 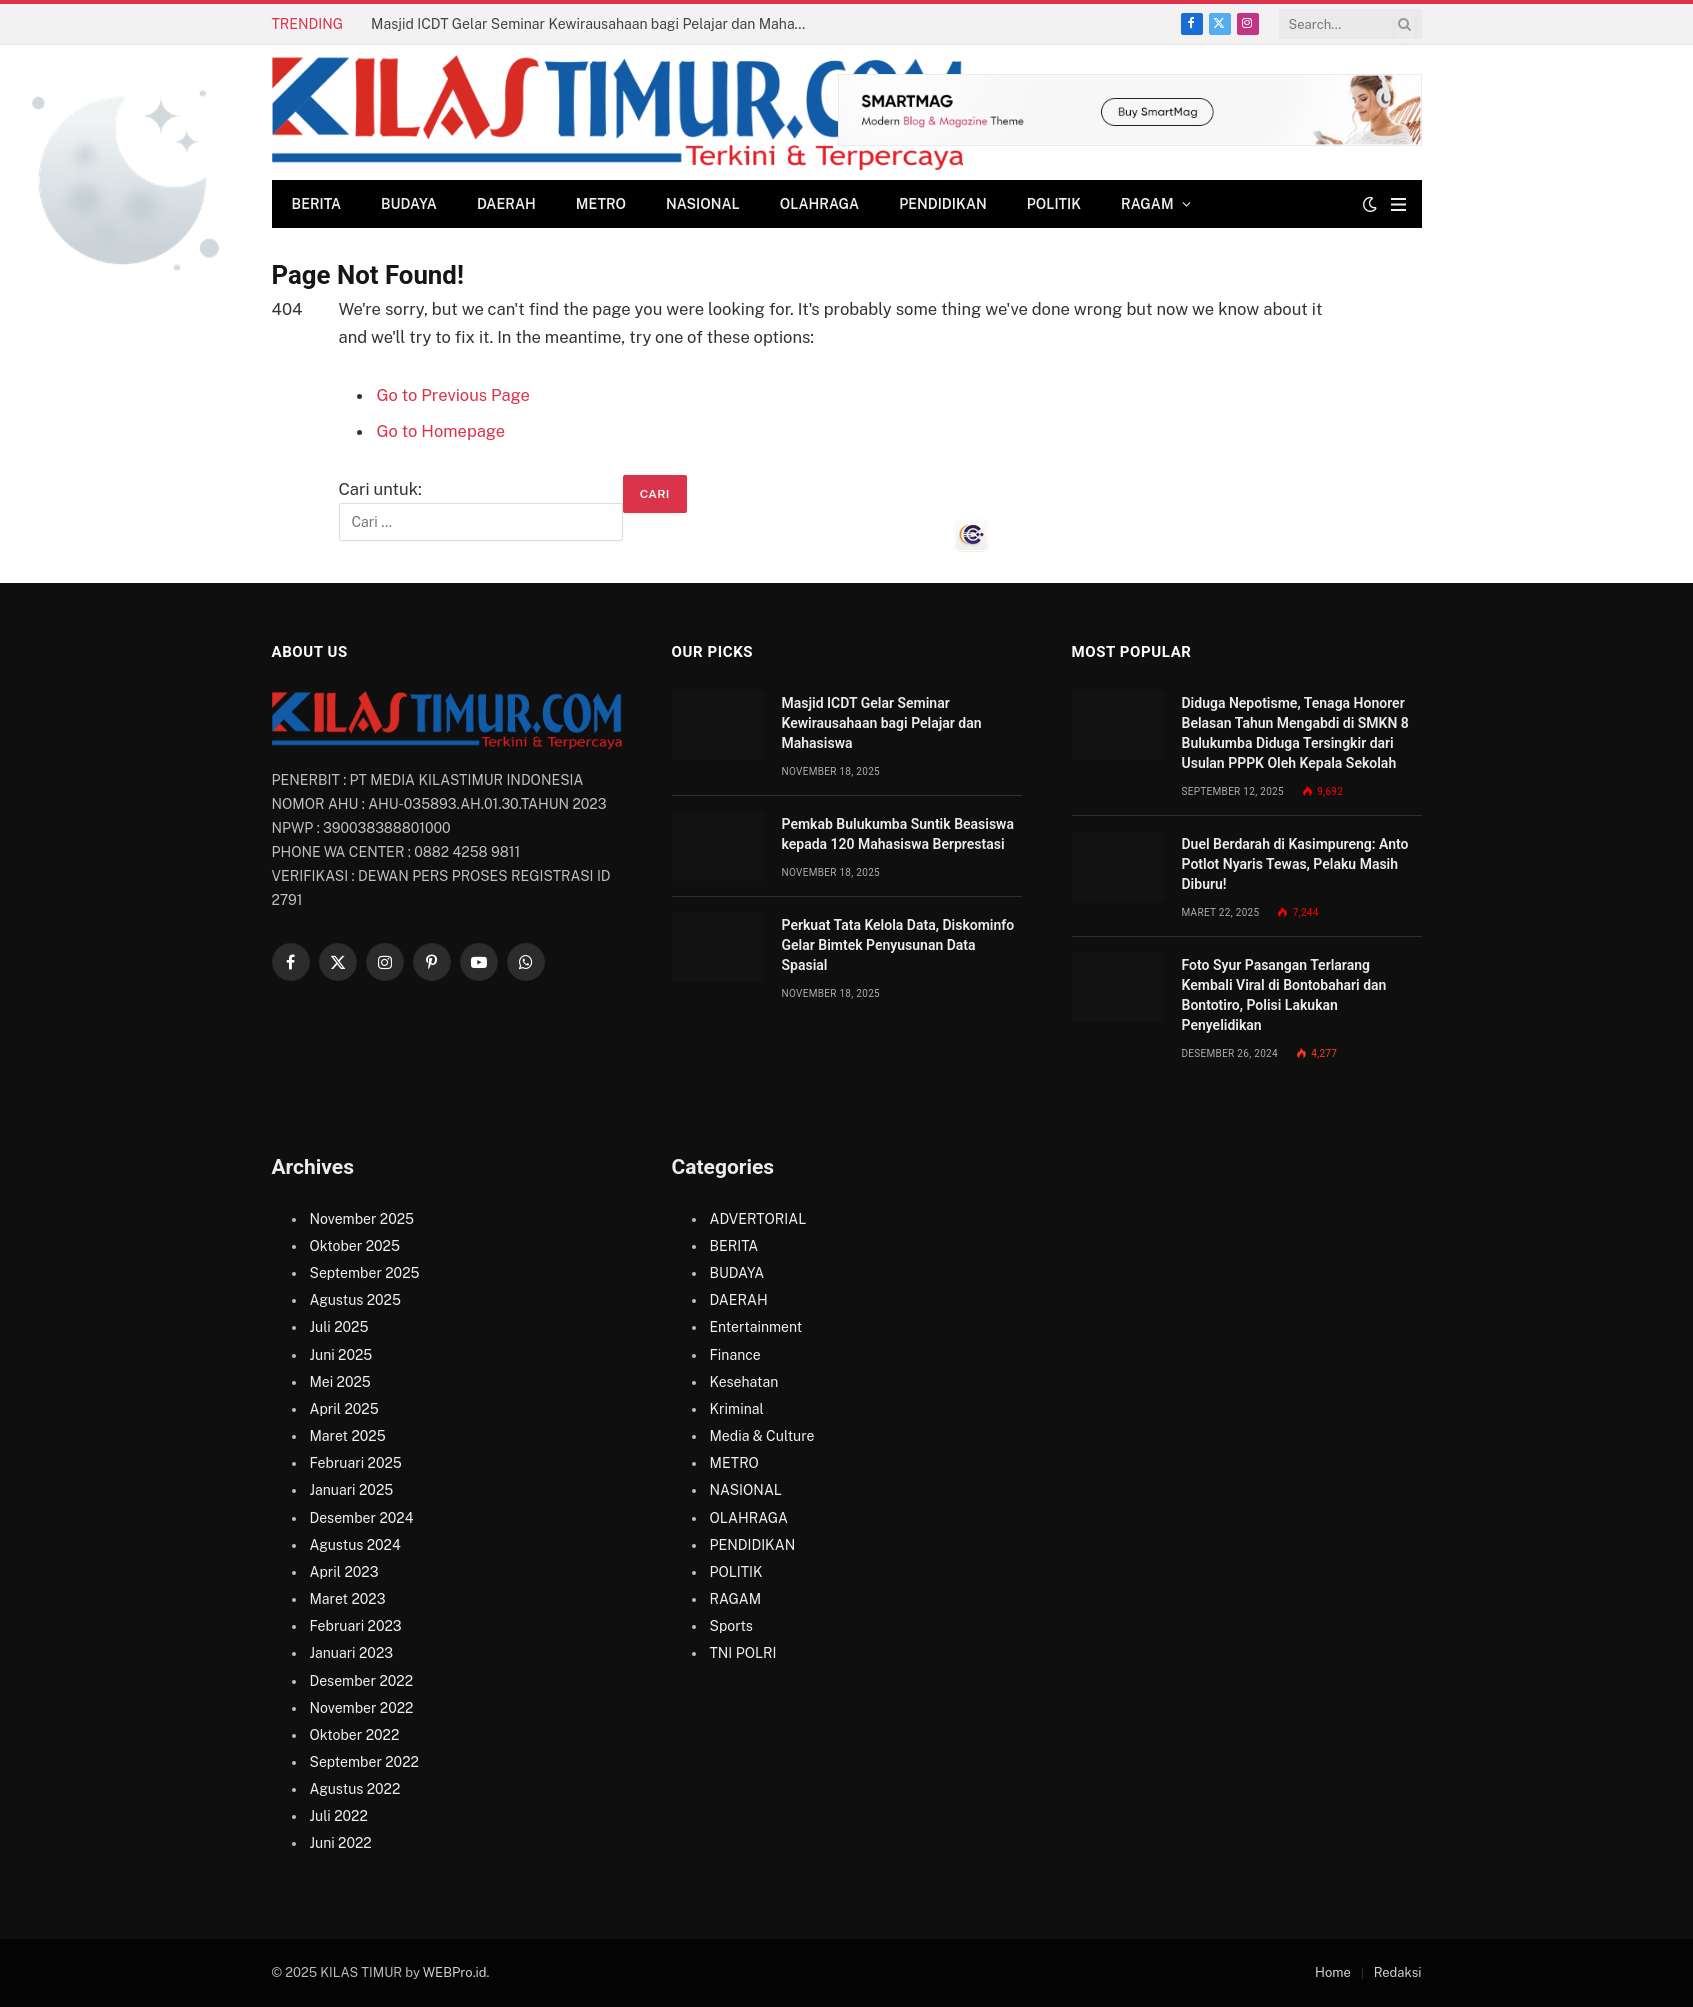 What do you see at coordinates (971, 534) in the screenshot?
I see `launch eclipse cdt development environment` at bounding box center [971, 534].